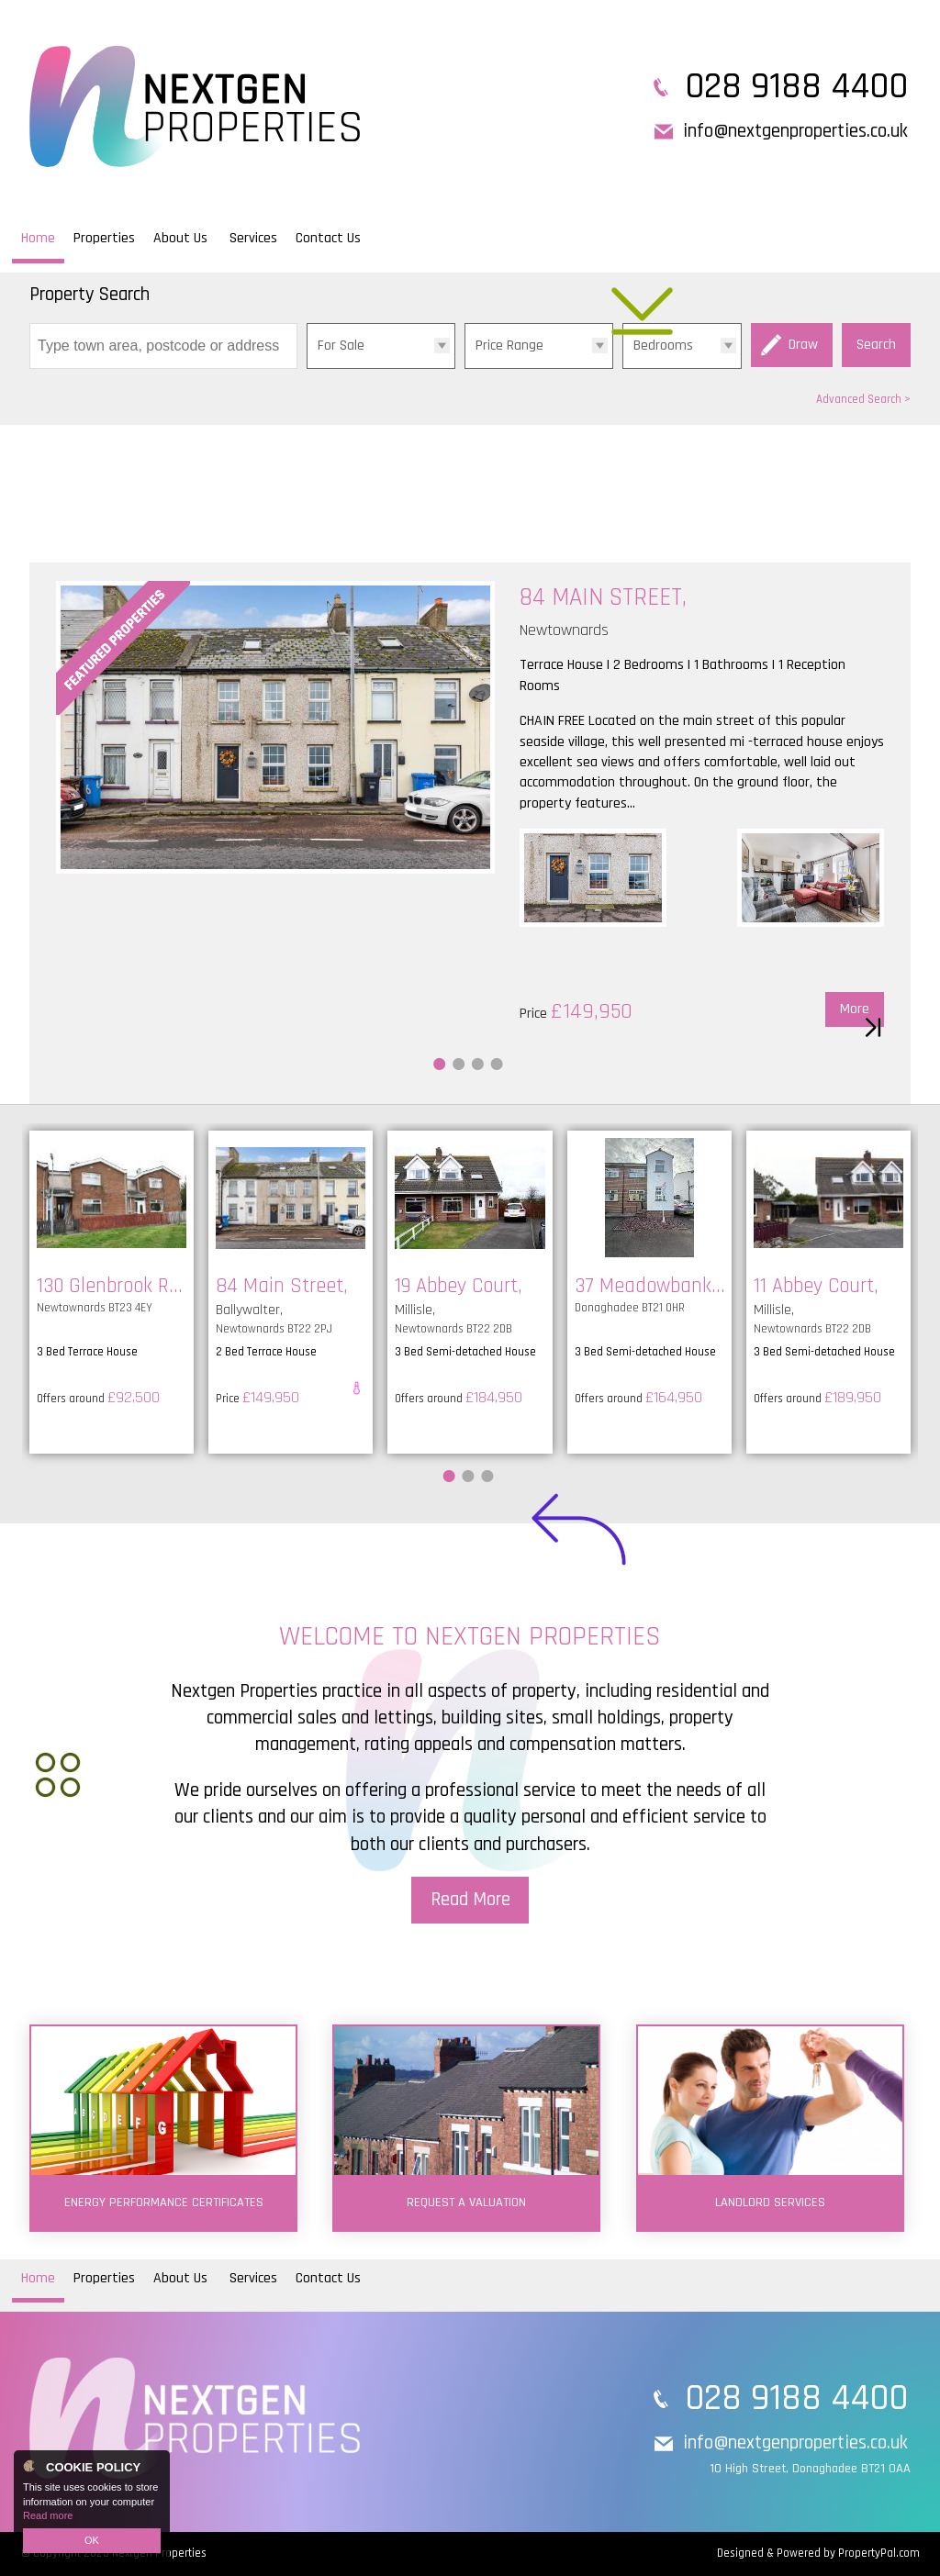 This screenshot has height=2576, width=940. I want to click on scroll to bottom of page or content, so click(642, 309).